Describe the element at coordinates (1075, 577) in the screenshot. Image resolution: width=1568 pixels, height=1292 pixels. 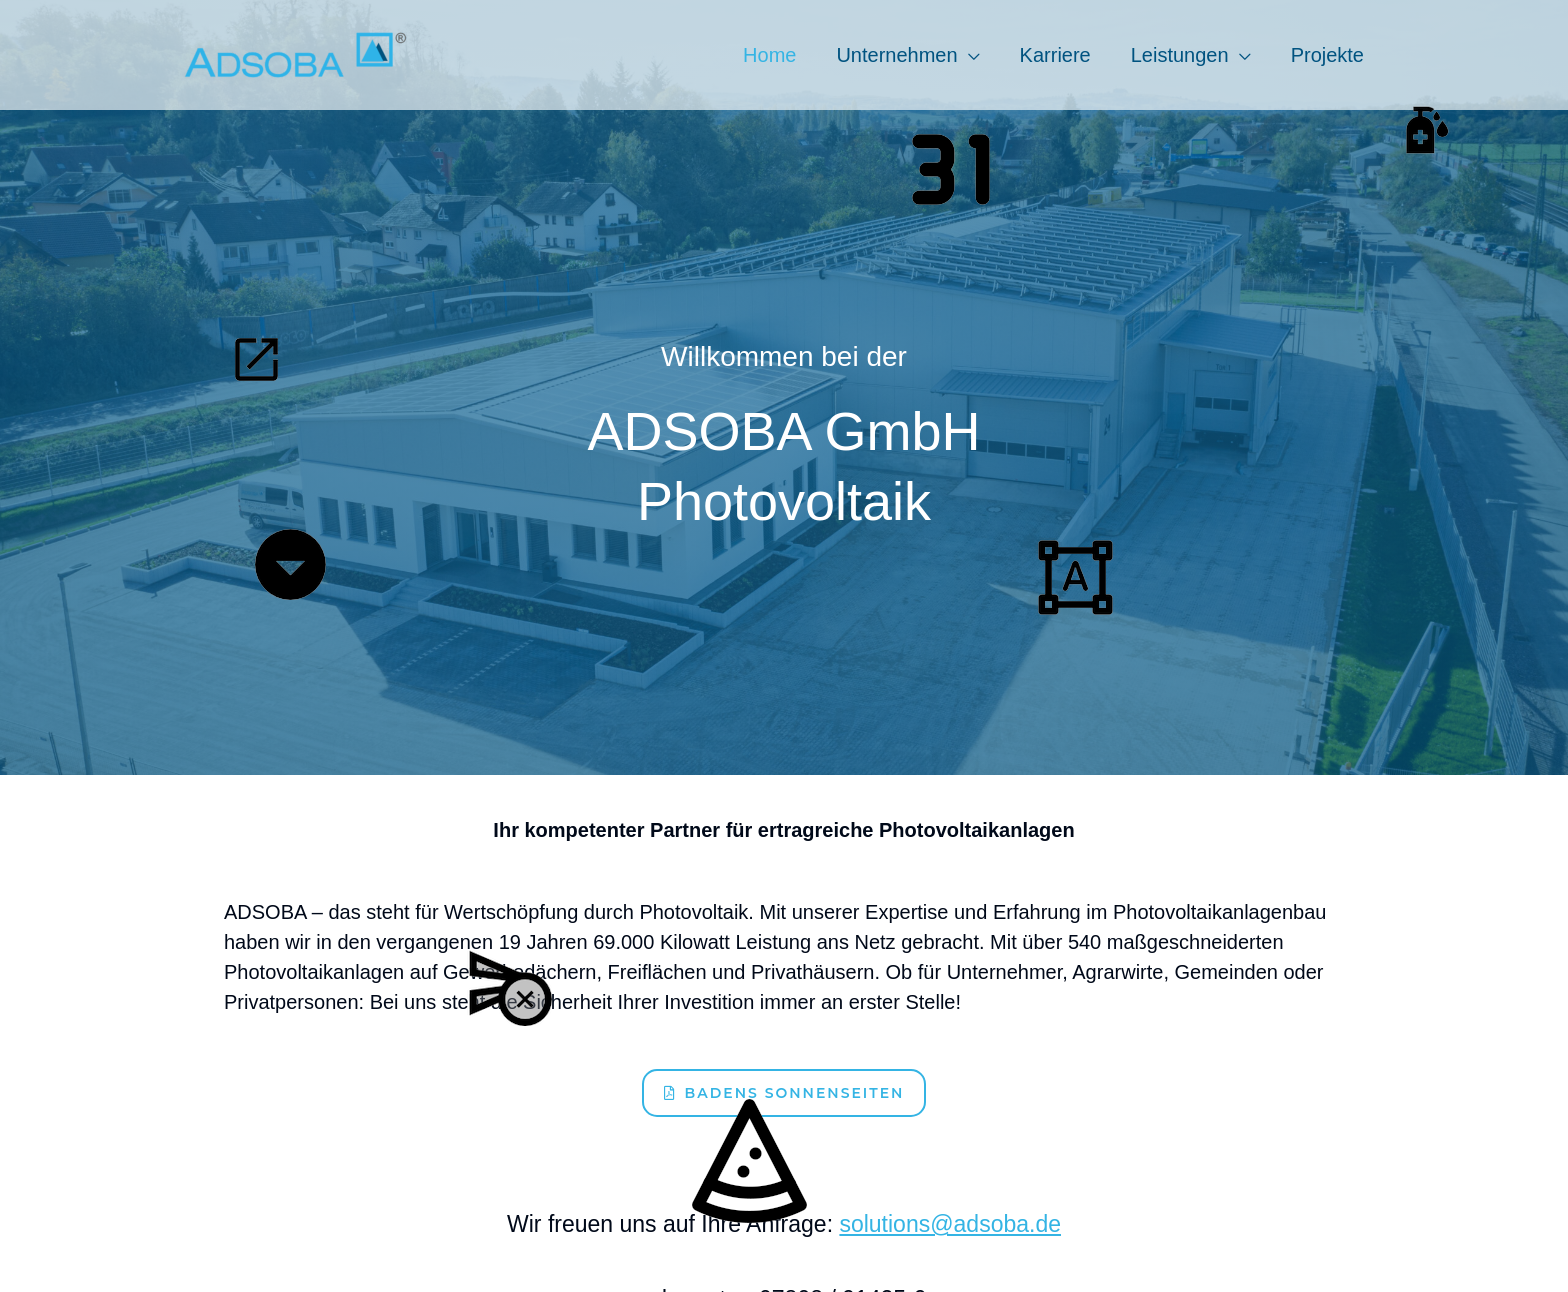
I see `edit text box formatting` at that location.